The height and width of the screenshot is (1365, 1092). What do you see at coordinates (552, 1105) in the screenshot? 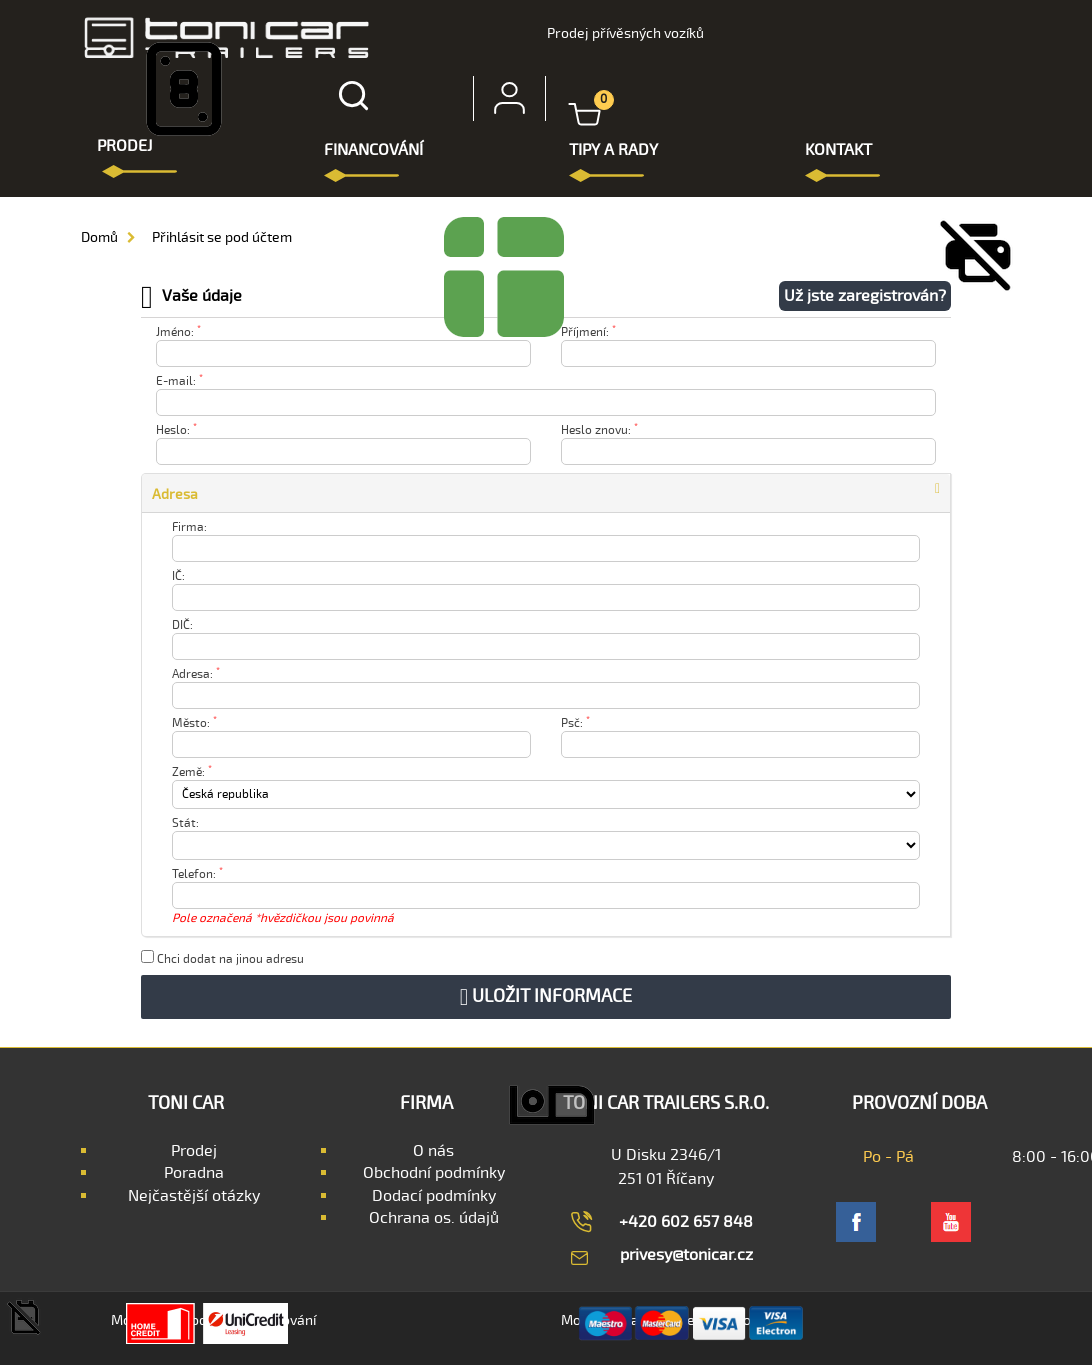
I see `select a first-class or business suite seat` at bounding box center [552, 1105].